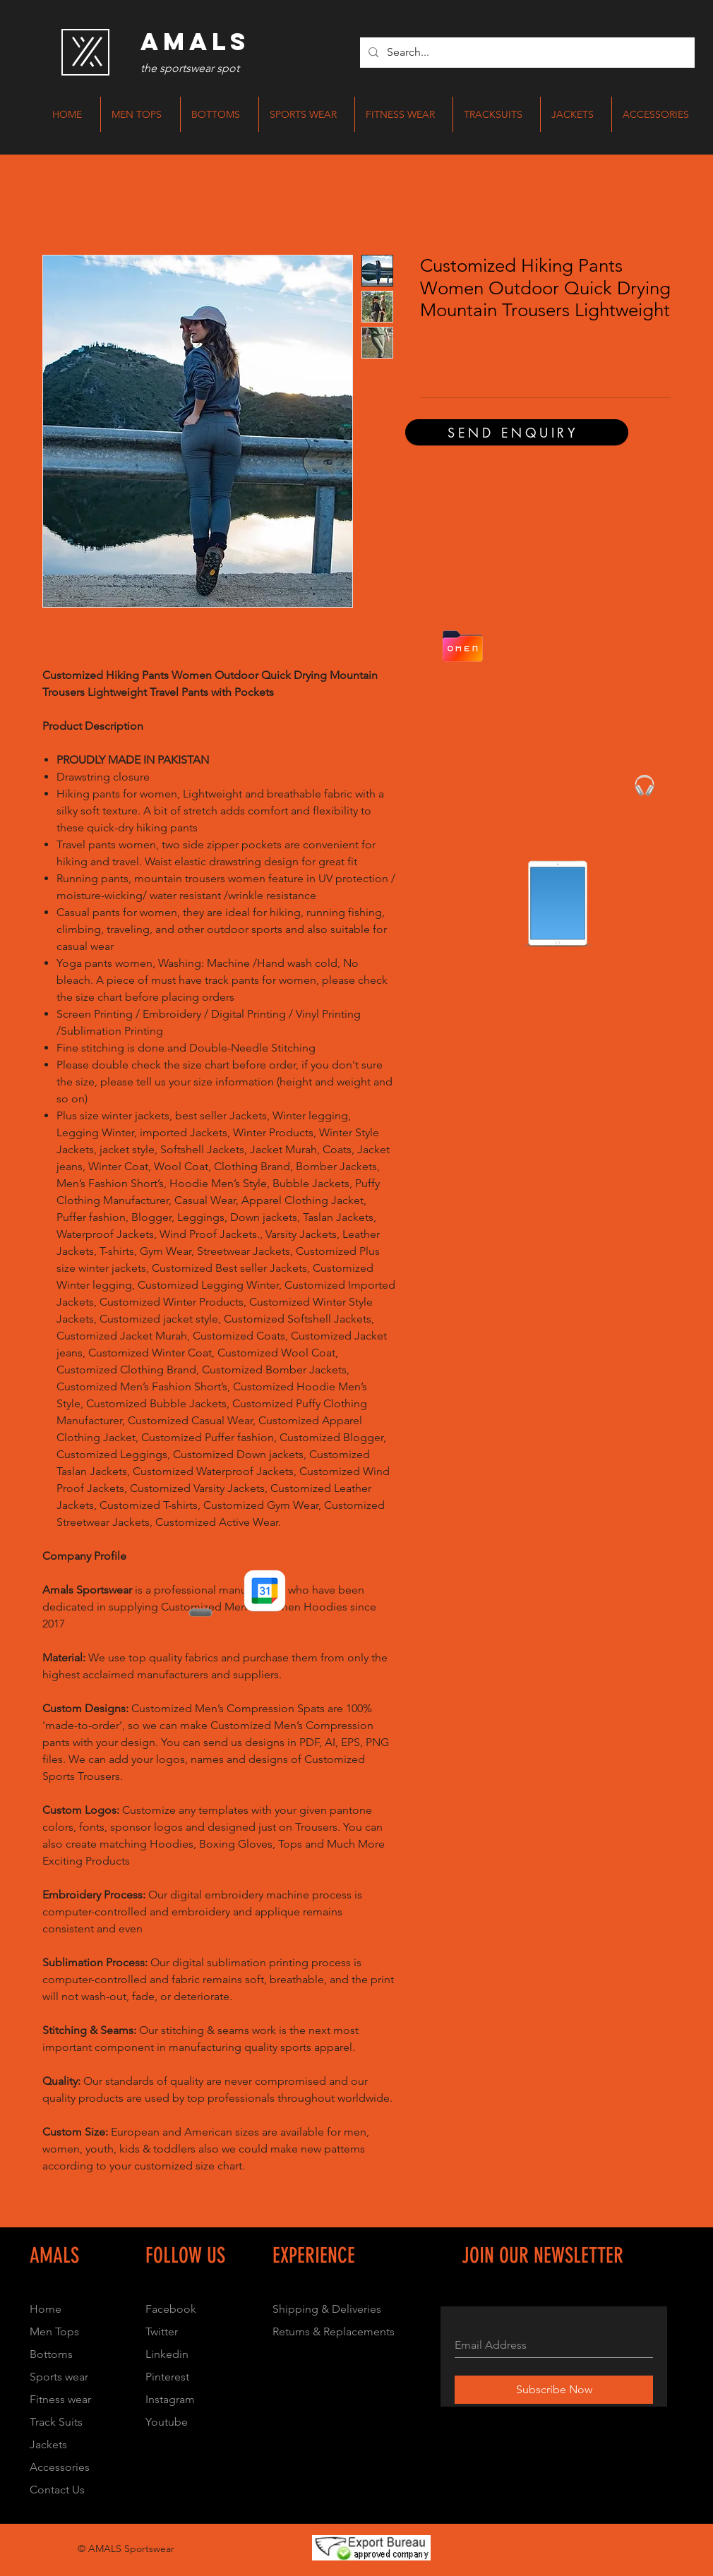  What do you see at coordinates (645, 786) in the screenshot?
I see `connect bluetooth headphones` at bounding box center [645, 786].